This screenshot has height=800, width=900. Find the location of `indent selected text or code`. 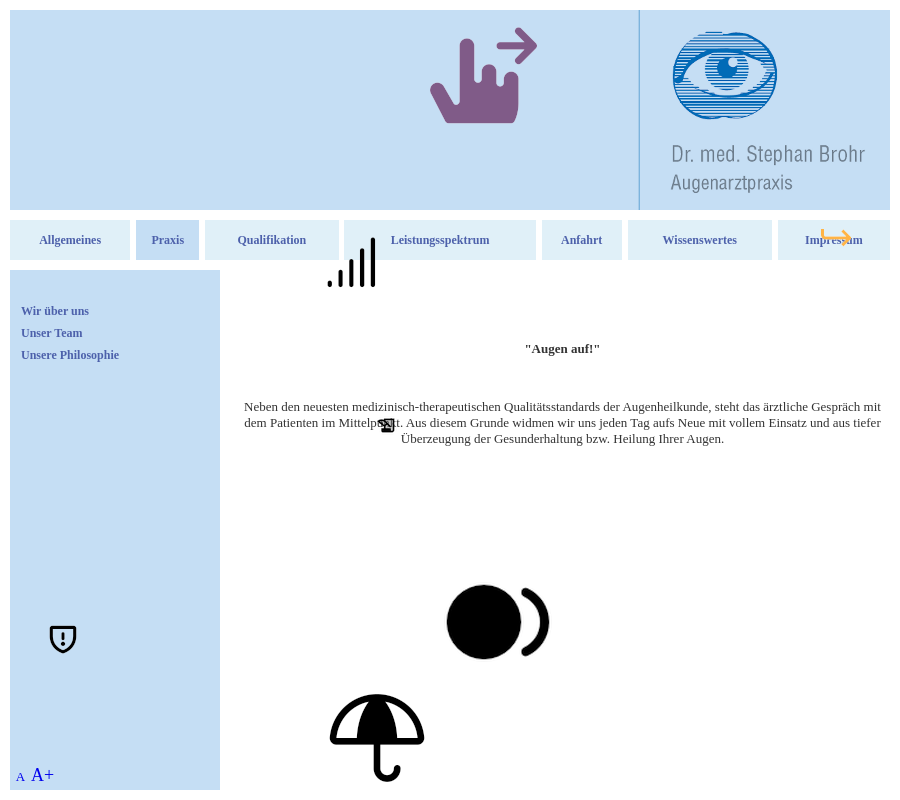

indent selected text or code is located at coordinates (836, 238).